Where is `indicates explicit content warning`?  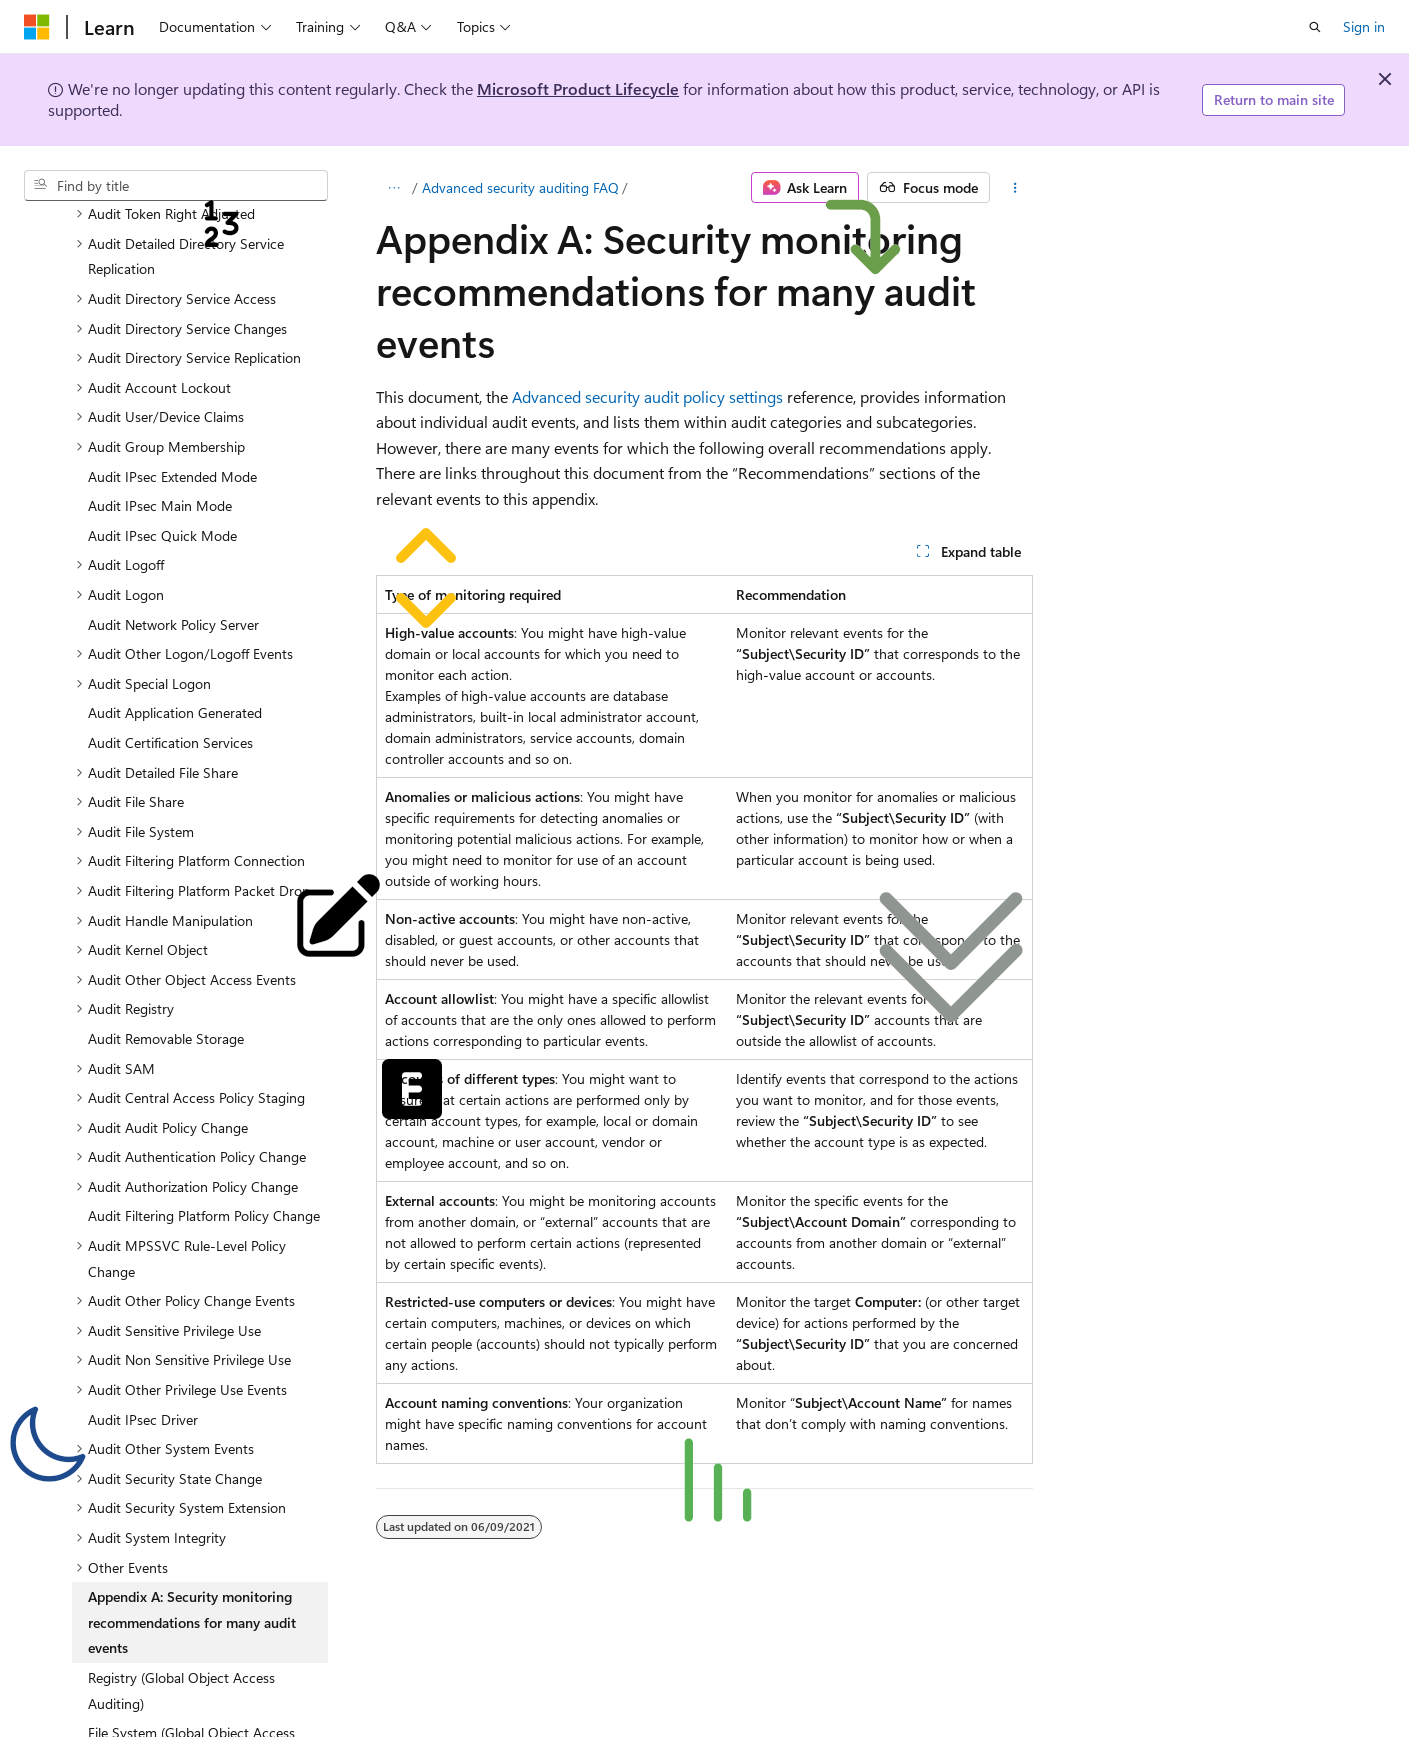 indicates explicit content warning is located at coordinates (412, 1089).